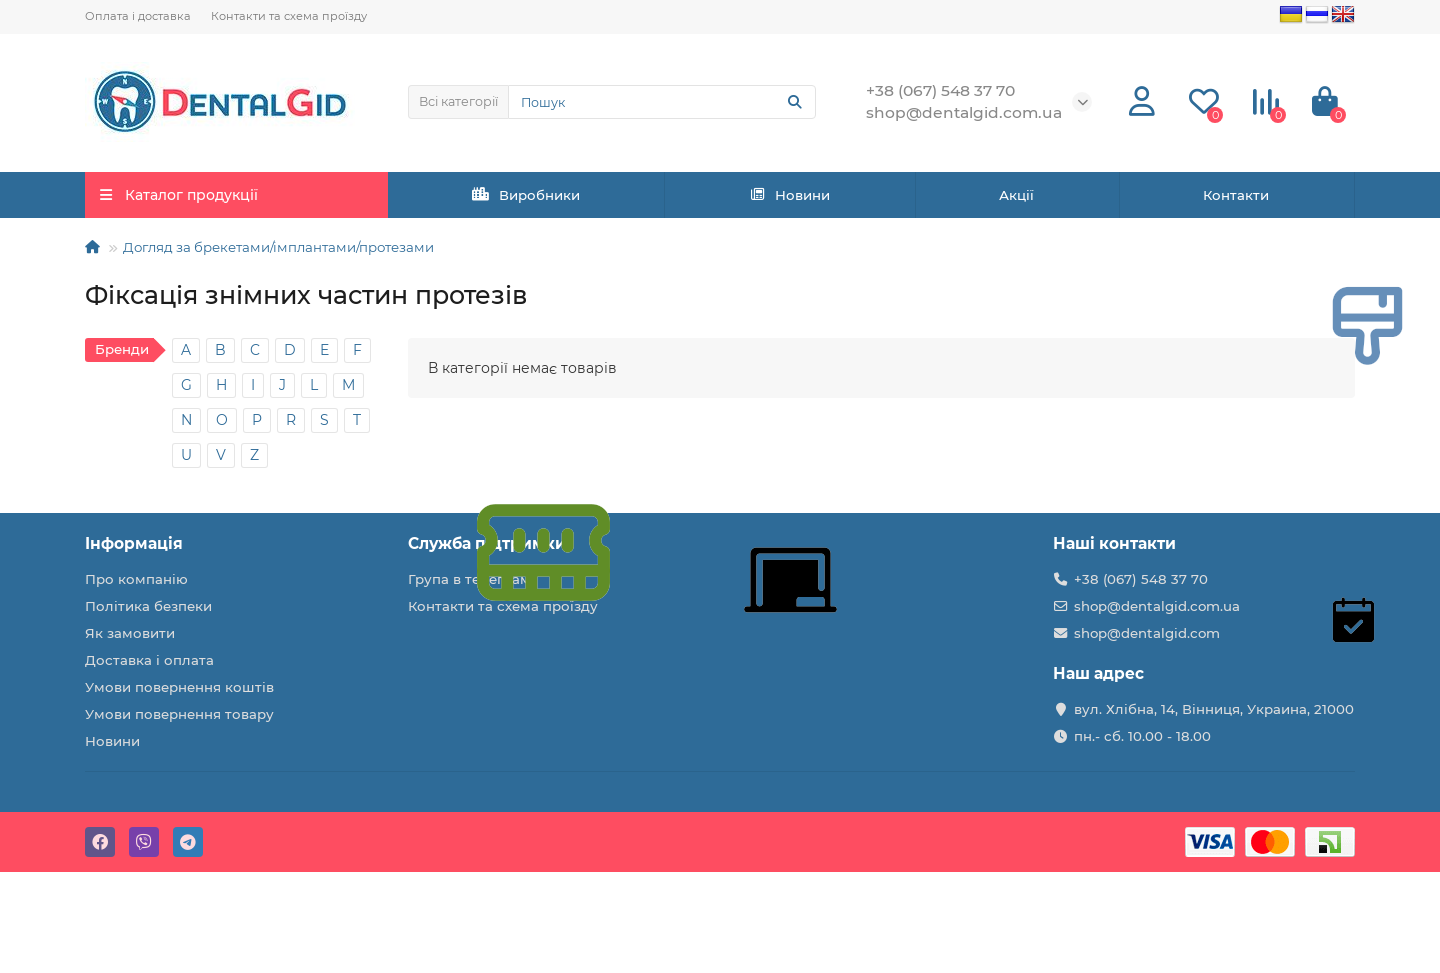  What do you see at coordinates (1367, 324) in the screenshot?
I see `access painting or drawing tools` at bounding box center [1367, 324].